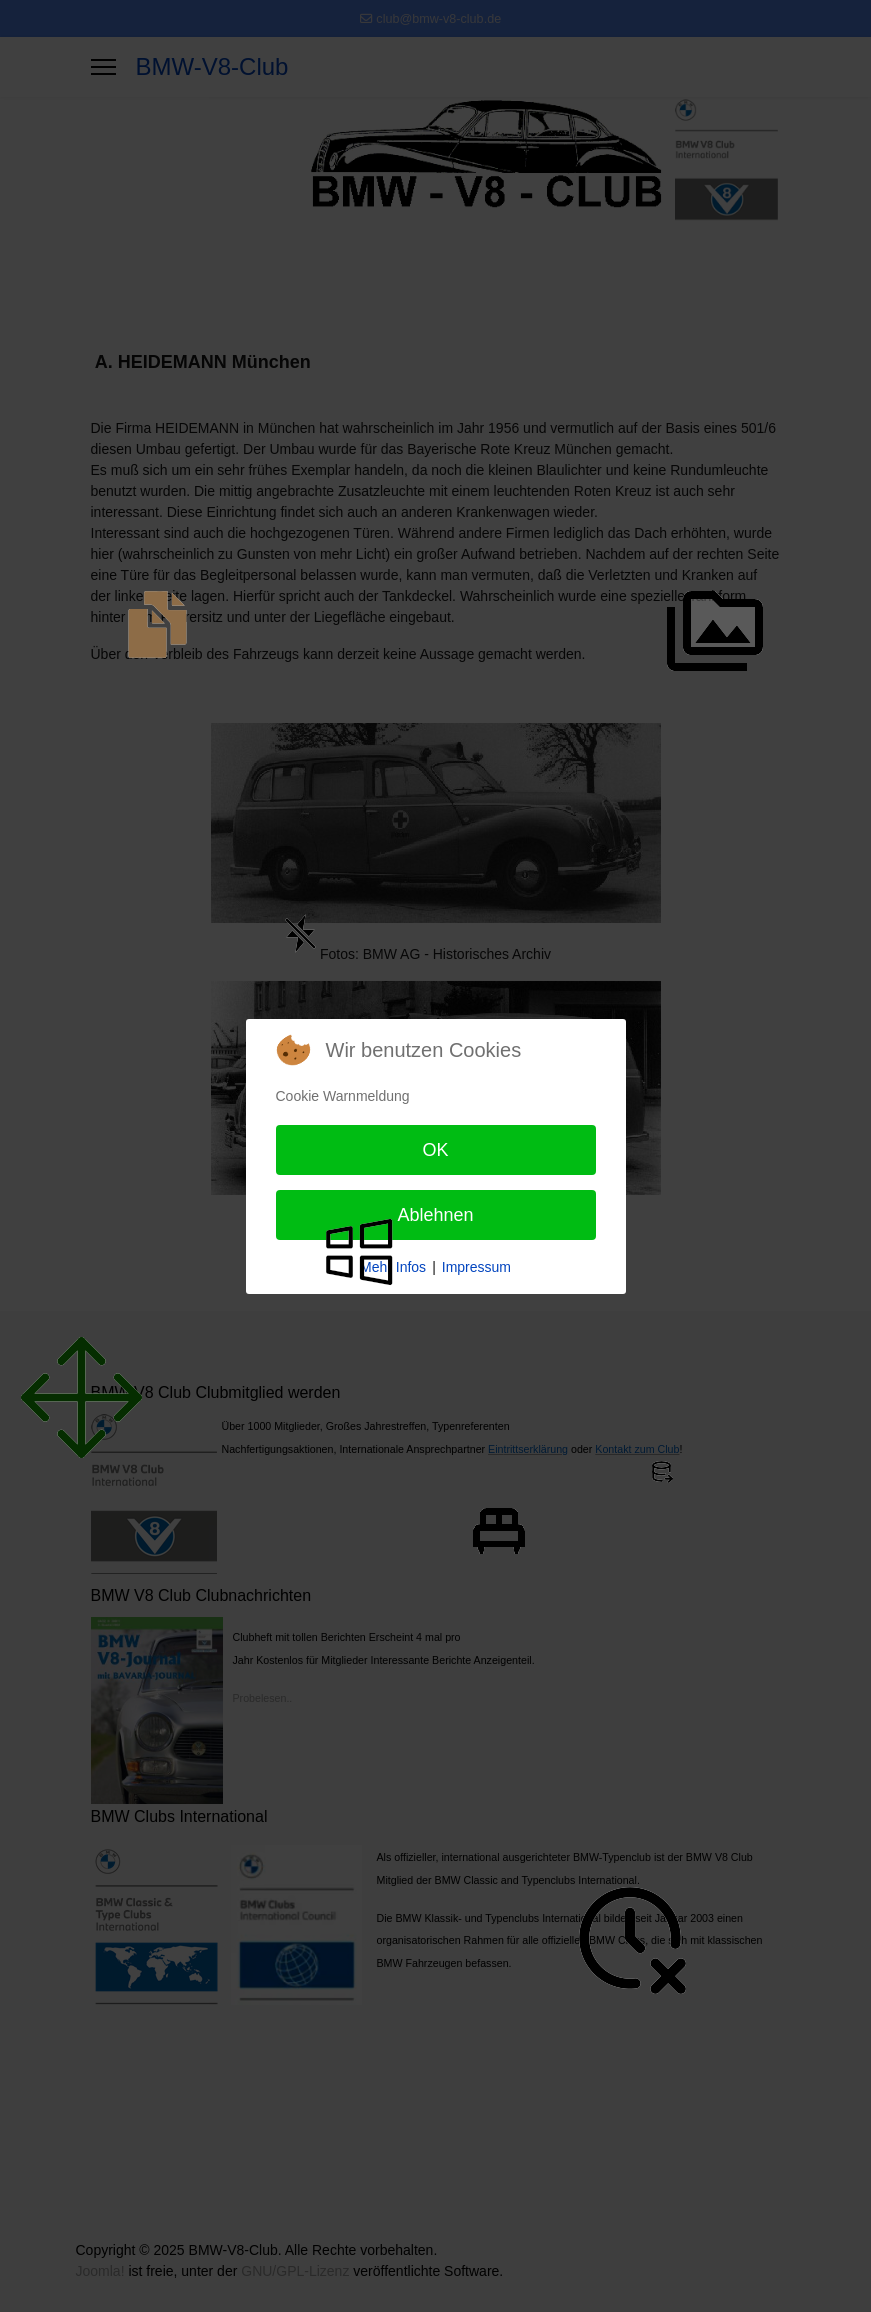  I want to click on export data from database, so click(661, 1471).